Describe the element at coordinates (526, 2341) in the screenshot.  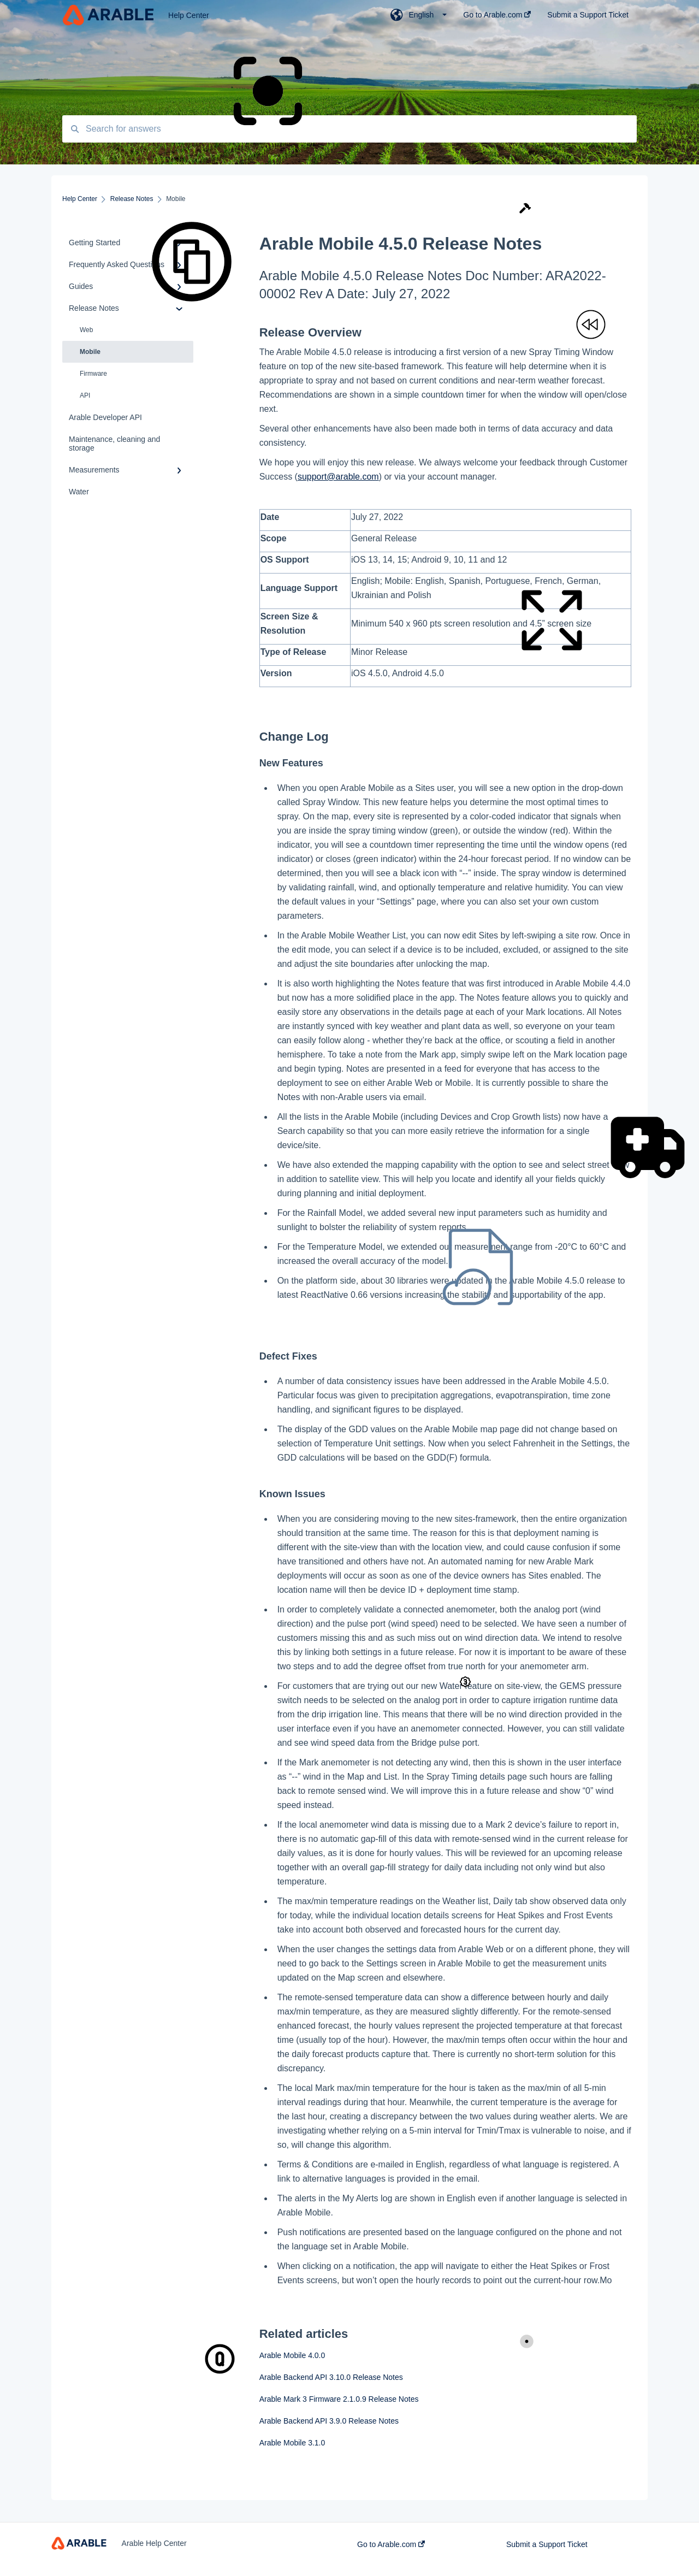
I see `indicates an unread notification or new item` at that location.